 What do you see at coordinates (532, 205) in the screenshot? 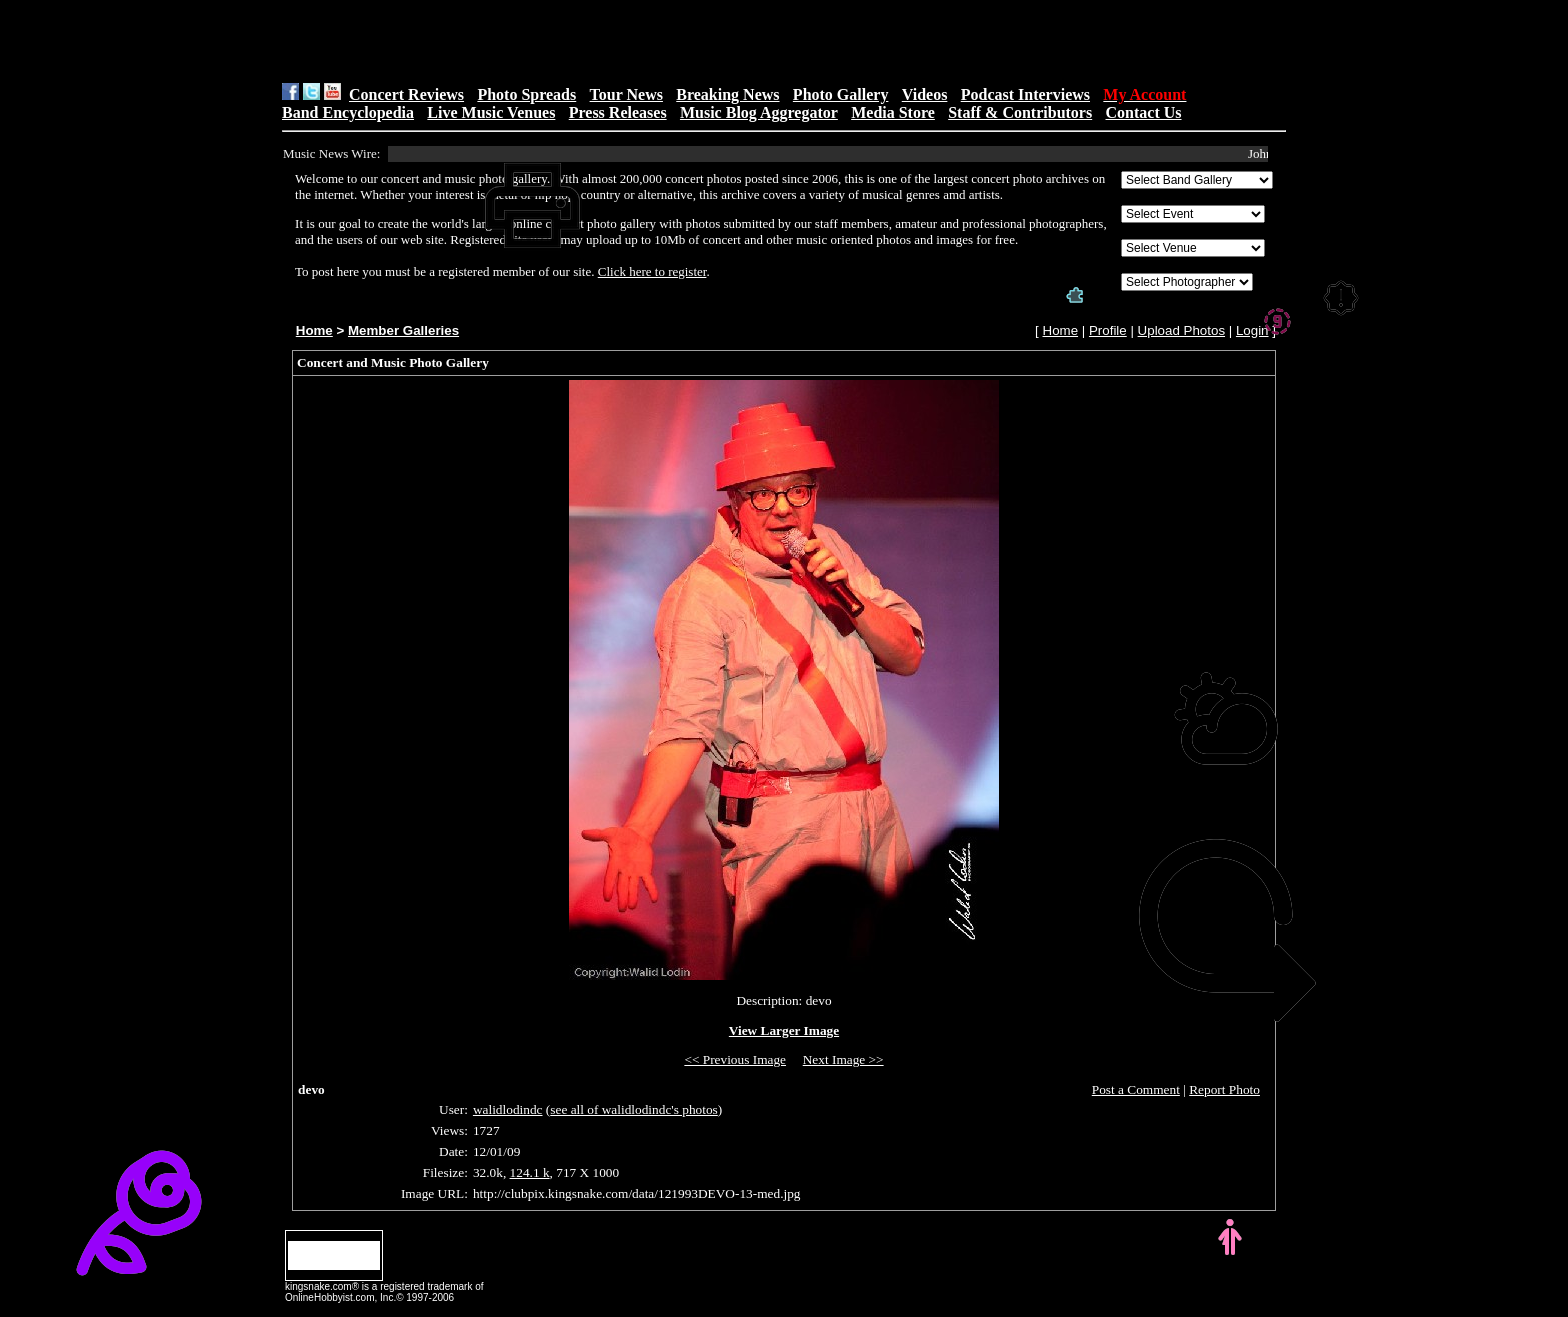
I see `print this document` at bounding box center [532, 205].